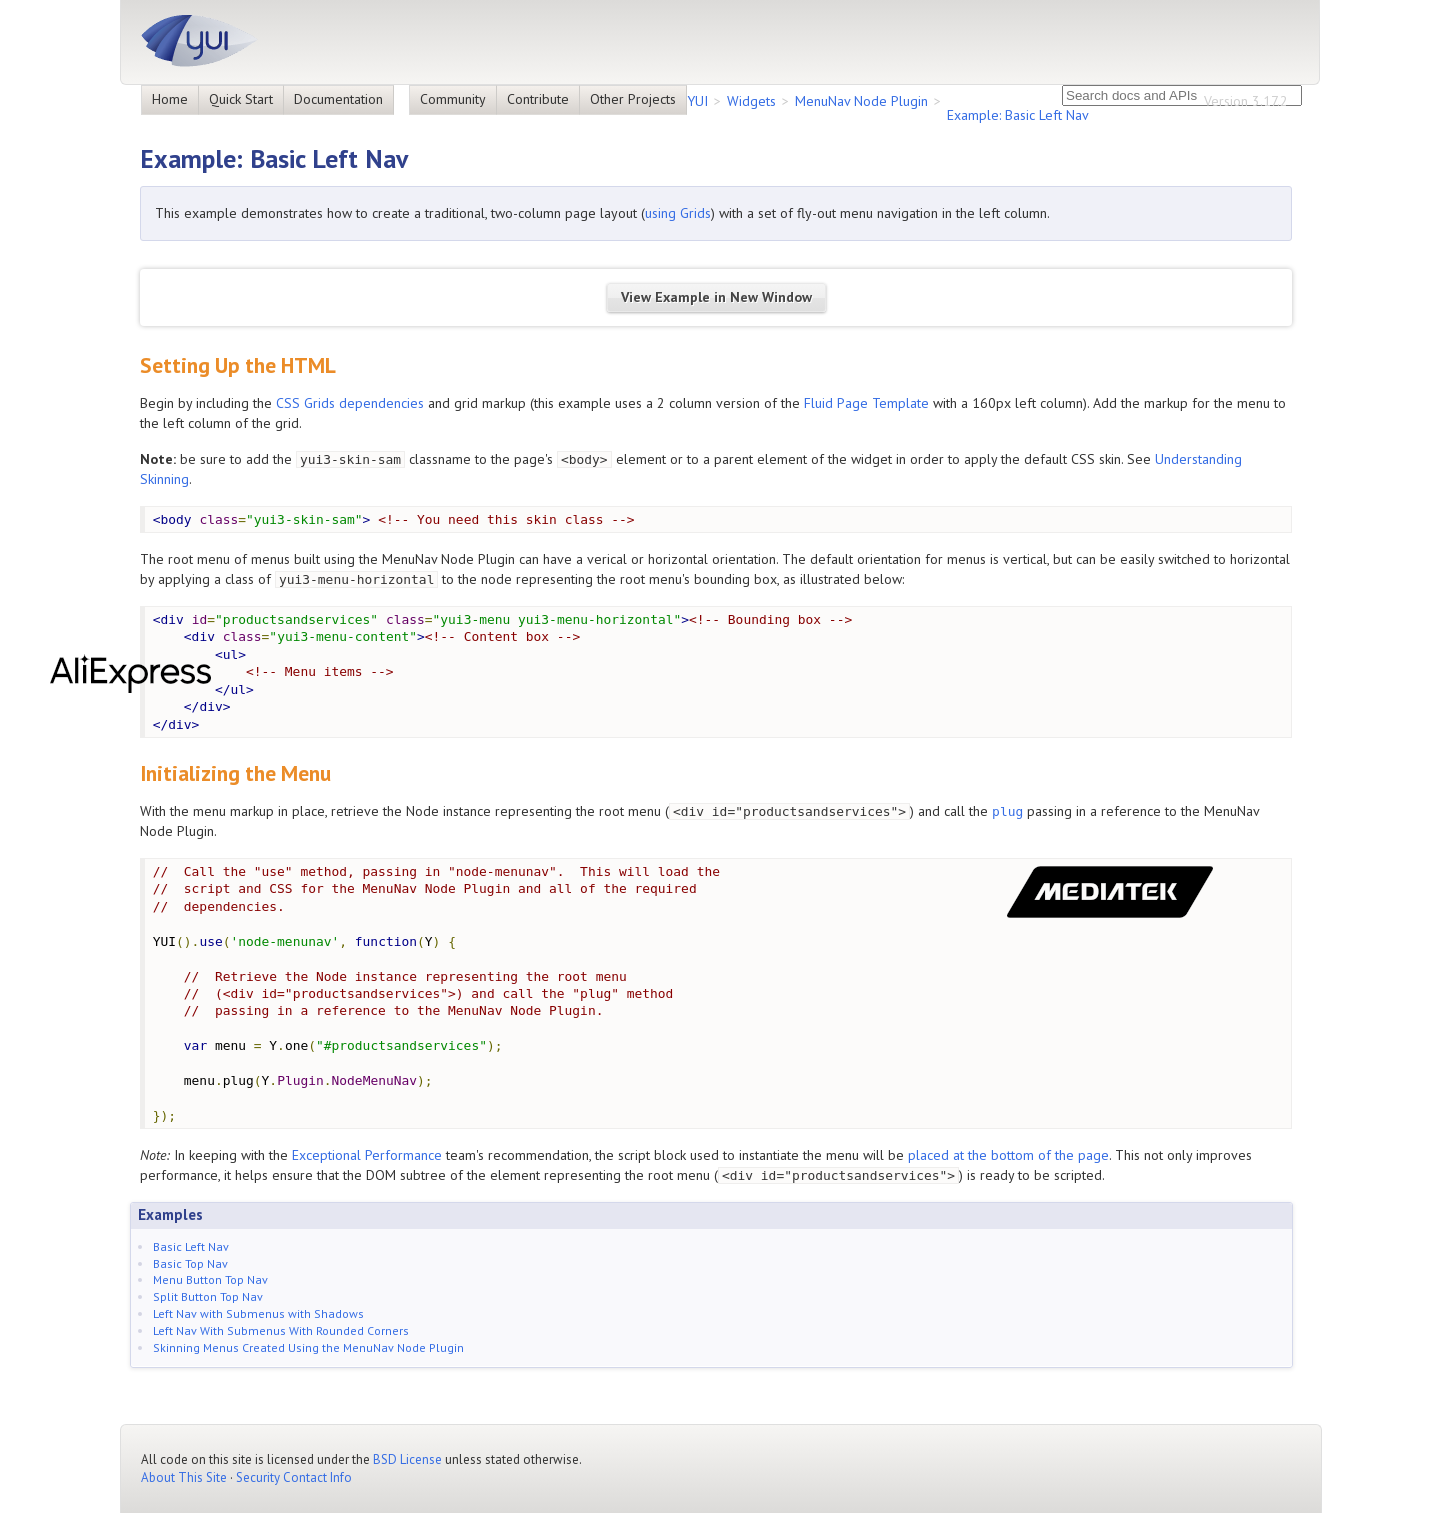  Describe the element at coordinates (1110, 892) in the screenshot. I see `MediaTek company logo` at that location.